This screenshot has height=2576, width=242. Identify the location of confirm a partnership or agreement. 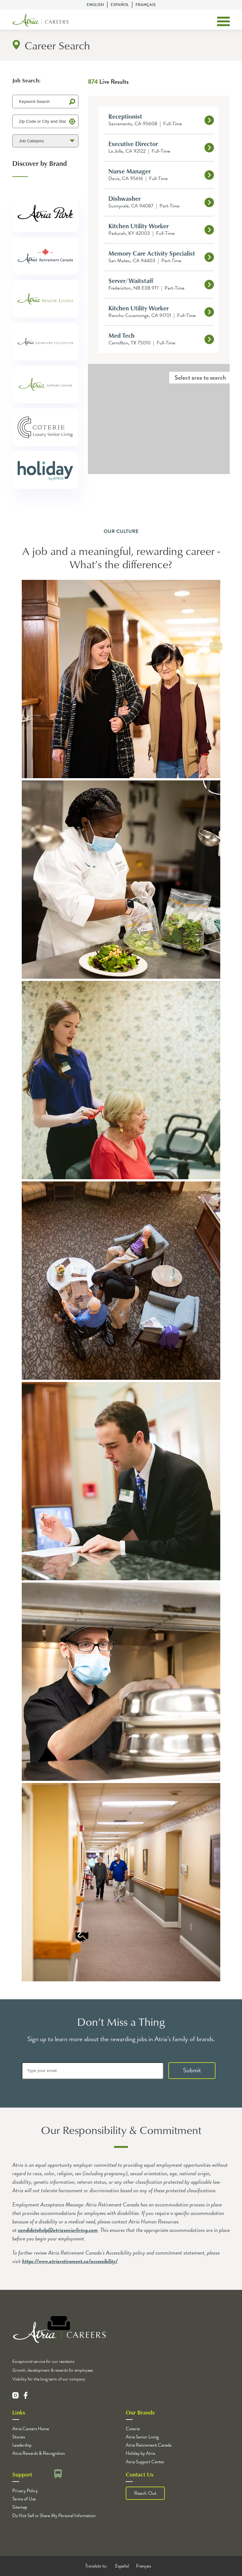
(82, 1937).